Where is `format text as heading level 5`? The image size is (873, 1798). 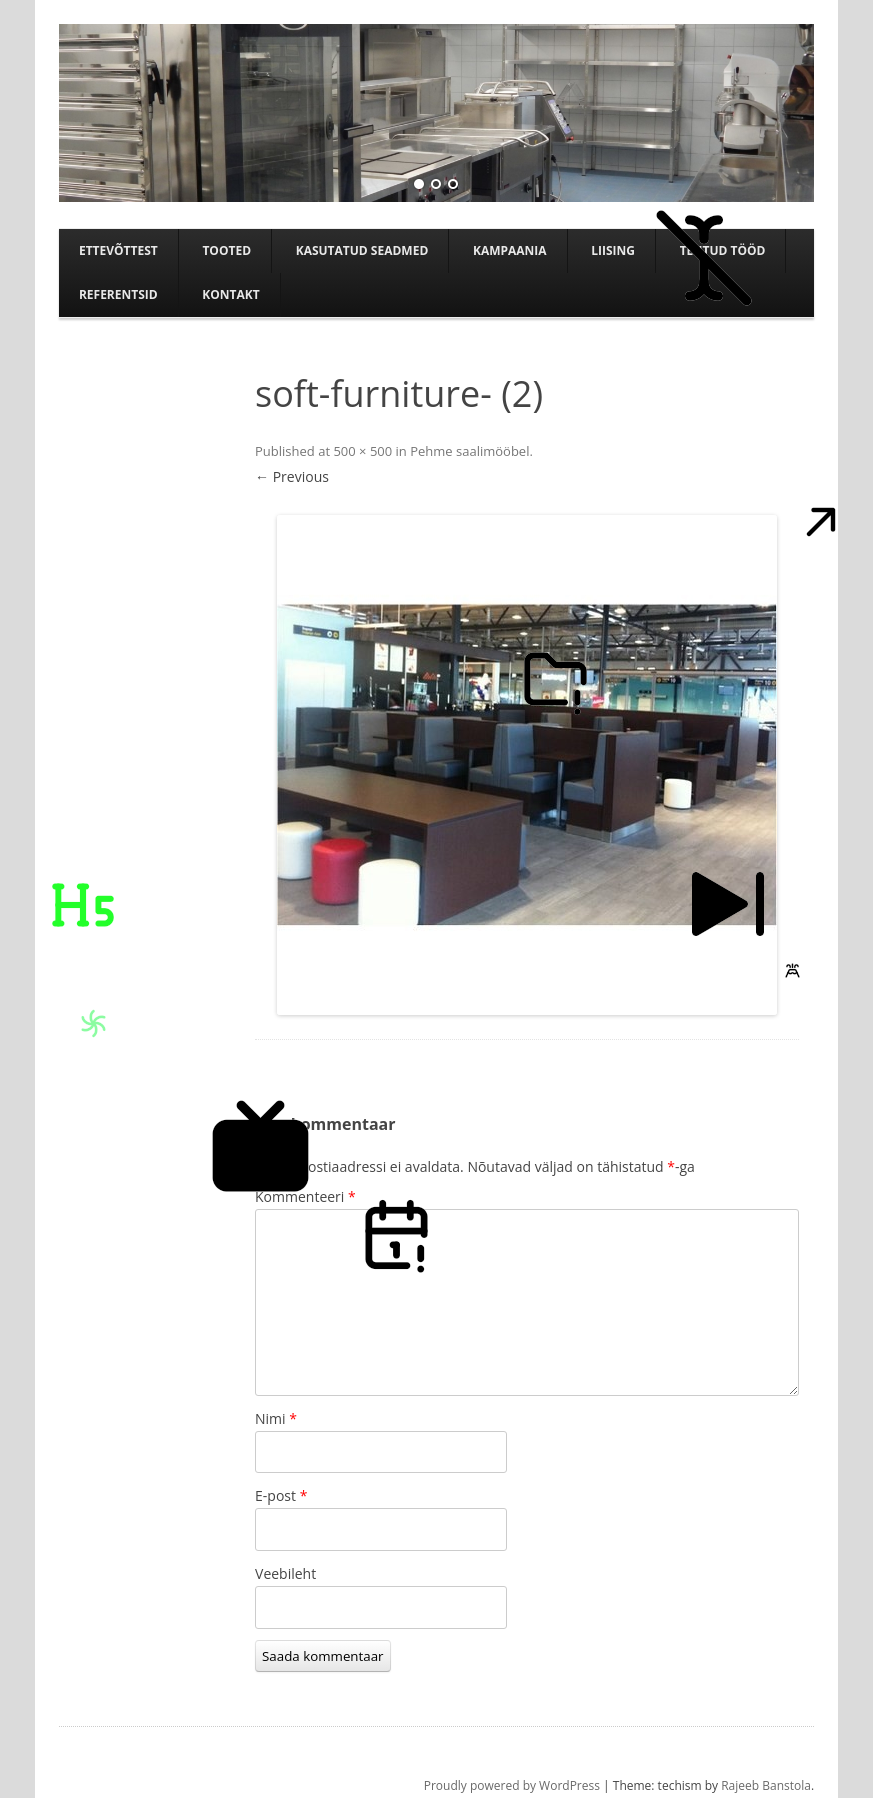 format text as heading level 5 is located at coordinates (83, 905).